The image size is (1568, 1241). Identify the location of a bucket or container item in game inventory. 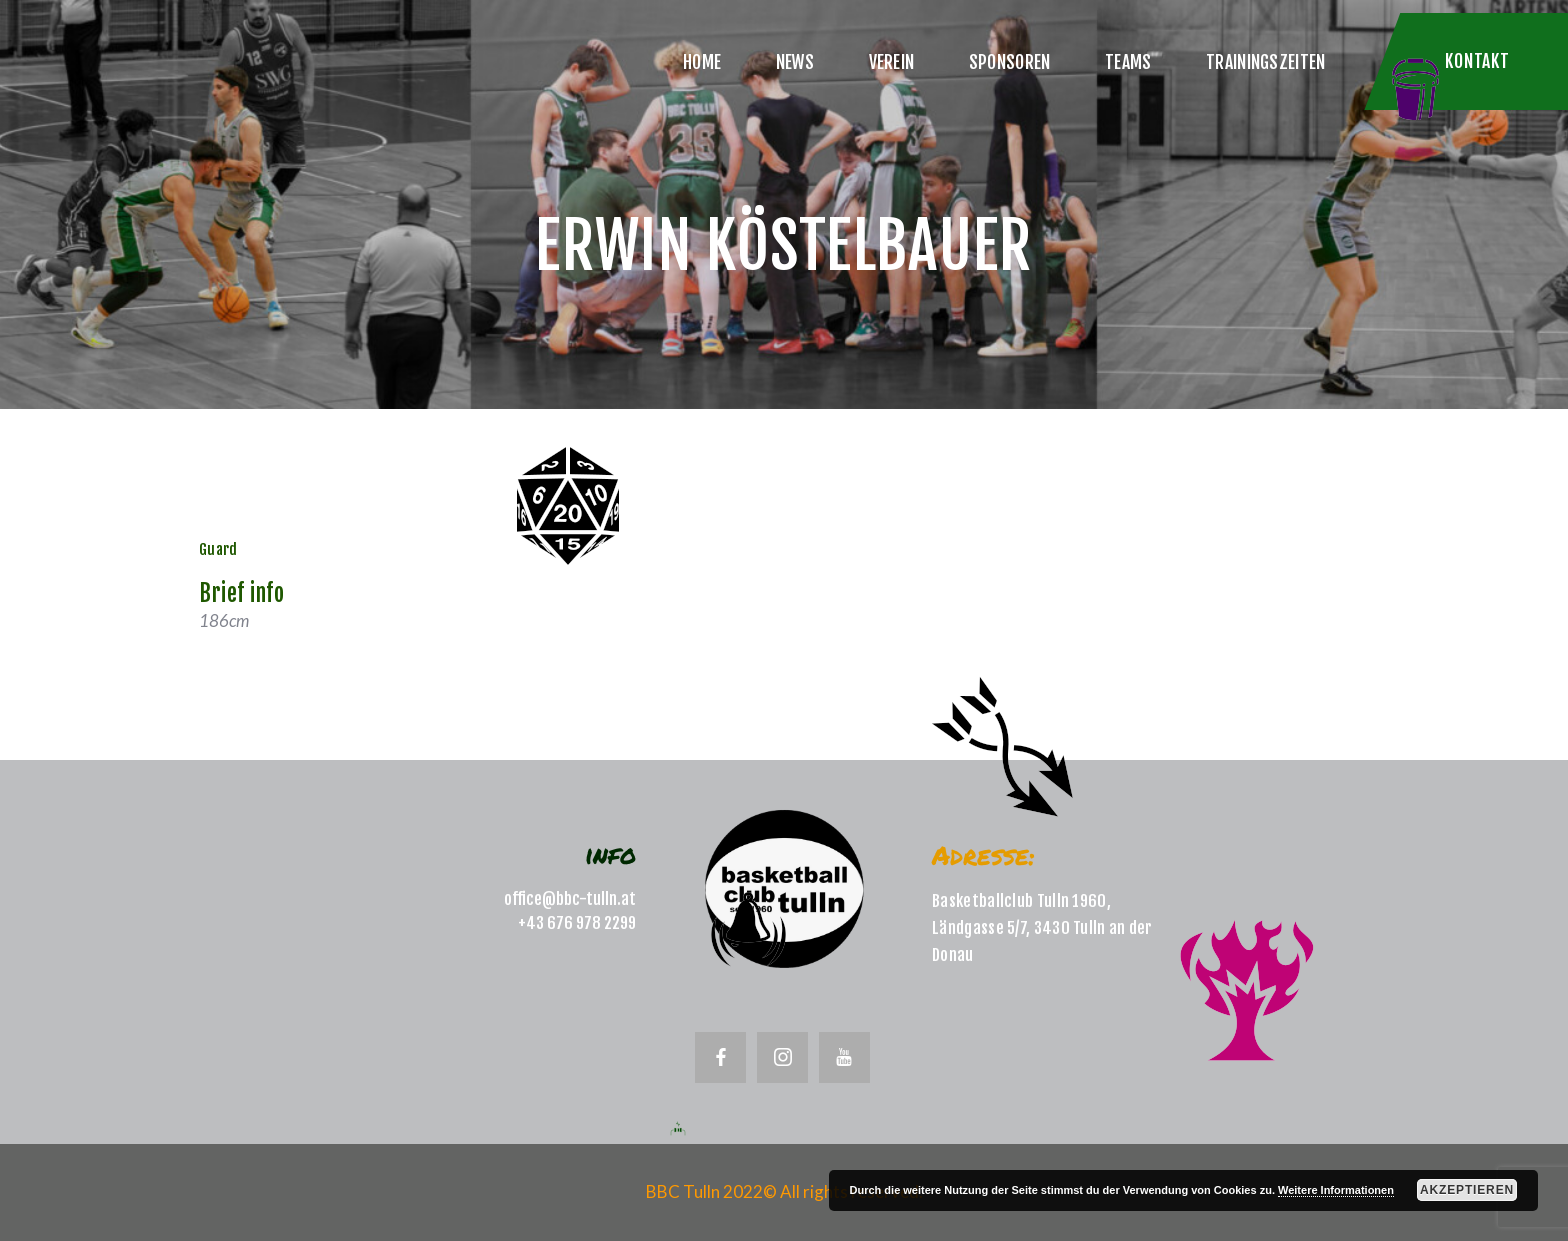
(1415, 87).